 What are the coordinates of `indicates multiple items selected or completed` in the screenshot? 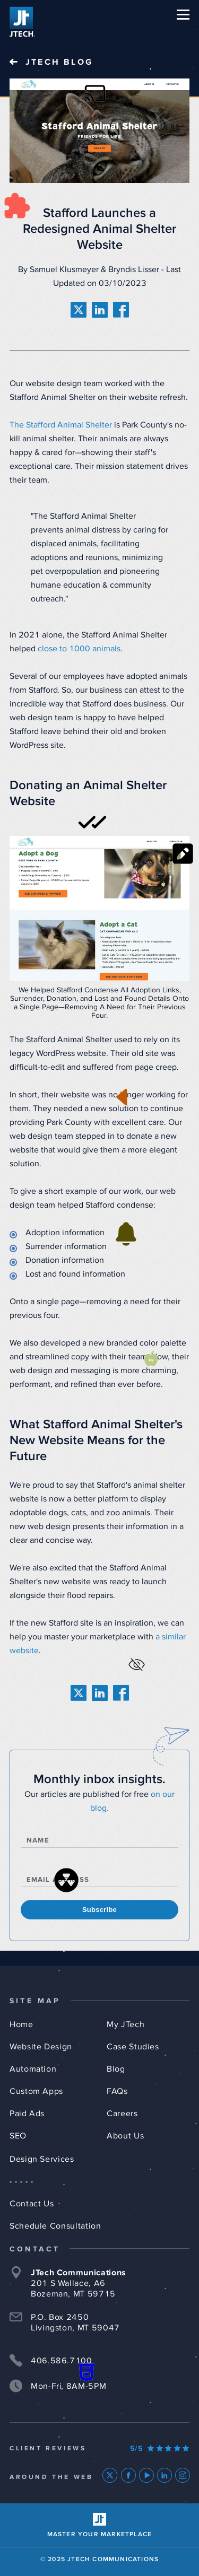 It's located at (92, 823).